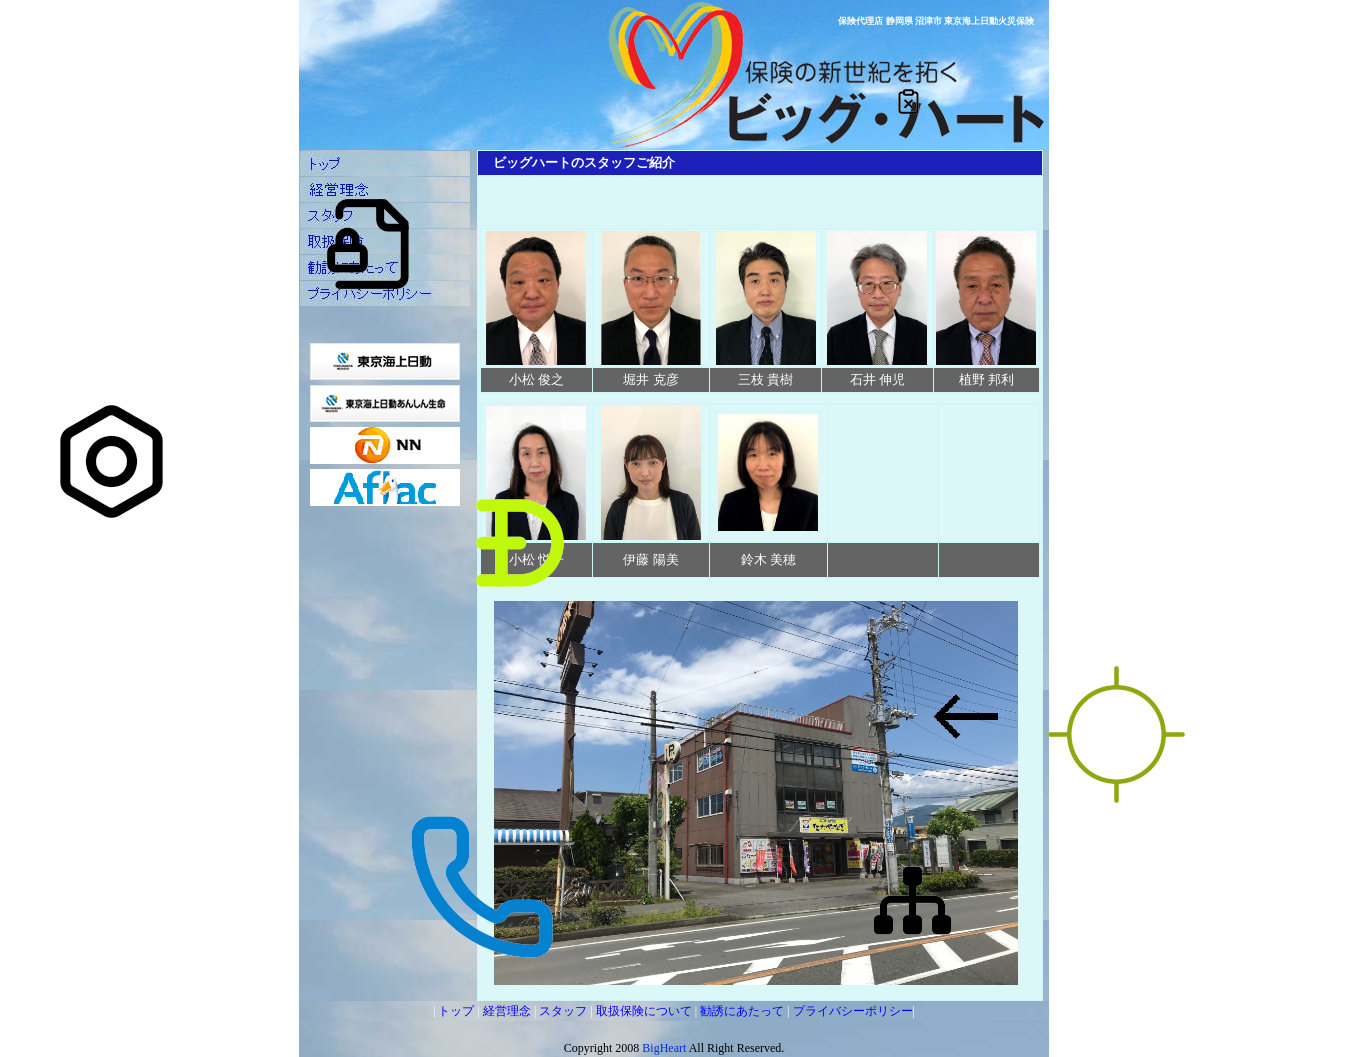 This screenshot has height=1057, width=1348. I want to click on access a password-protected file, so click(372, 244).